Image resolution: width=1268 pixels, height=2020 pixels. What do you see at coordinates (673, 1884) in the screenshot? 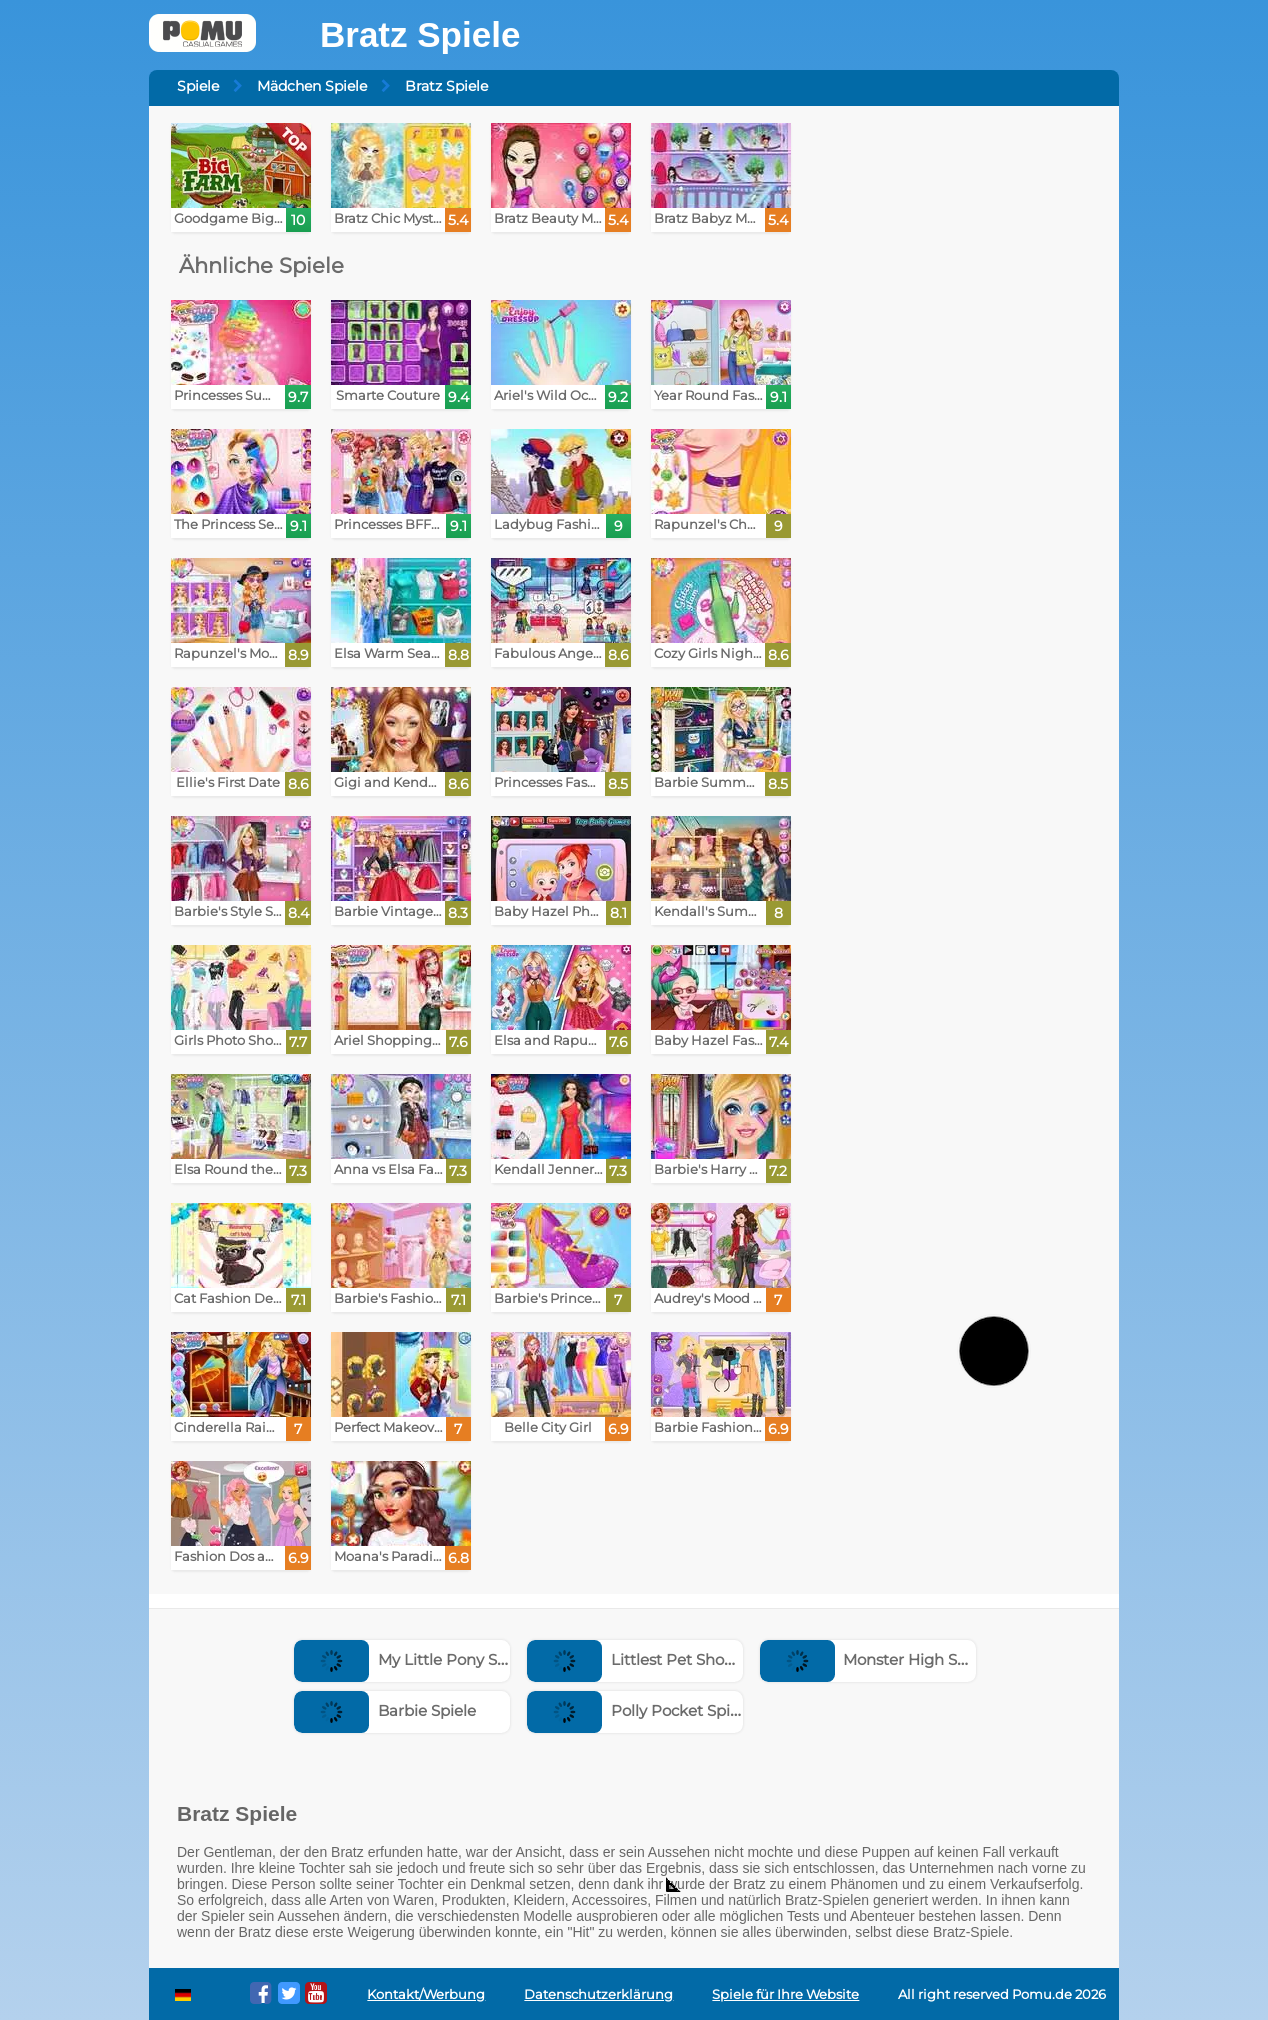
I see `measure dimensions or square footage` at bounding box center [673, 1884].